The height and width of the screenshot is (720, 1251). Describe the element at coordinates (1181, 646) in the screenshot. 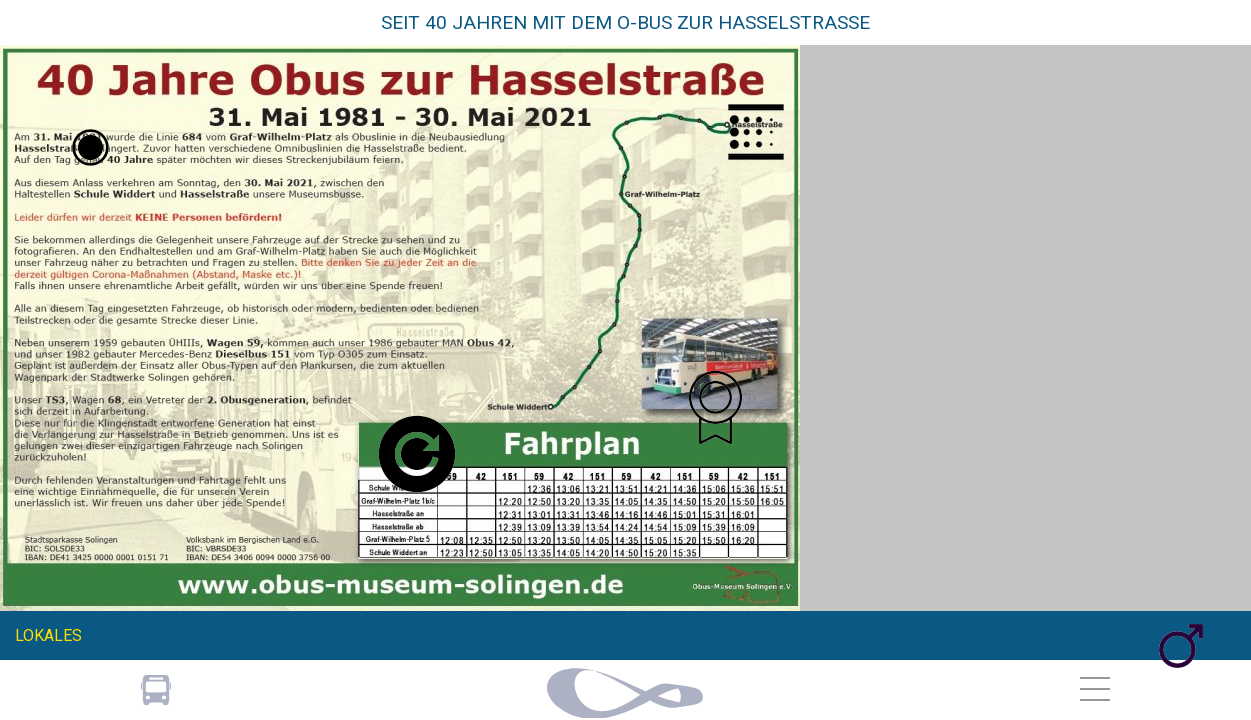

I see `select male gender option` at that location.